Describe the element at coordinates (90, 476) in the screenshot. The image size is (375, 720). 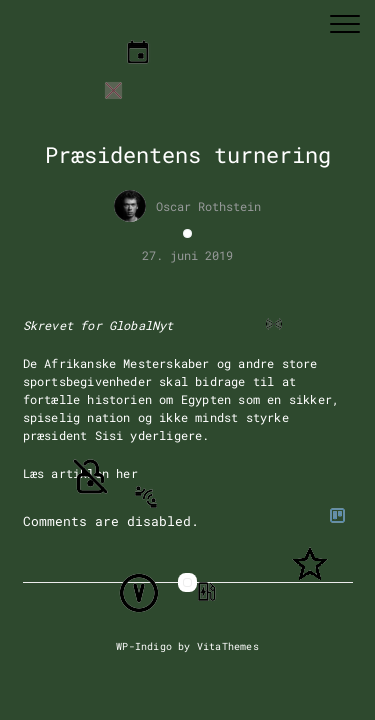
I see `unlock or disable security lock` at that location.